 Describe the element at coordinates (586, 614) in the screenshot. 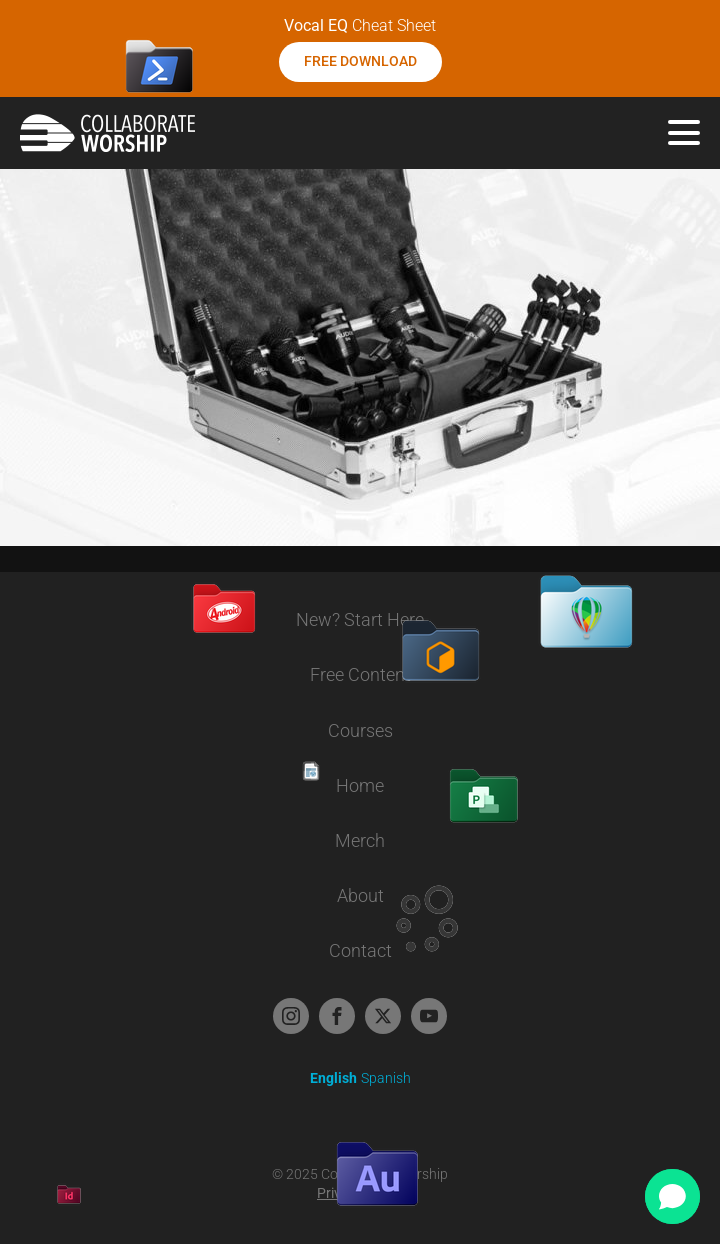

I see `open folder containing CorelDRAW files` at that location.